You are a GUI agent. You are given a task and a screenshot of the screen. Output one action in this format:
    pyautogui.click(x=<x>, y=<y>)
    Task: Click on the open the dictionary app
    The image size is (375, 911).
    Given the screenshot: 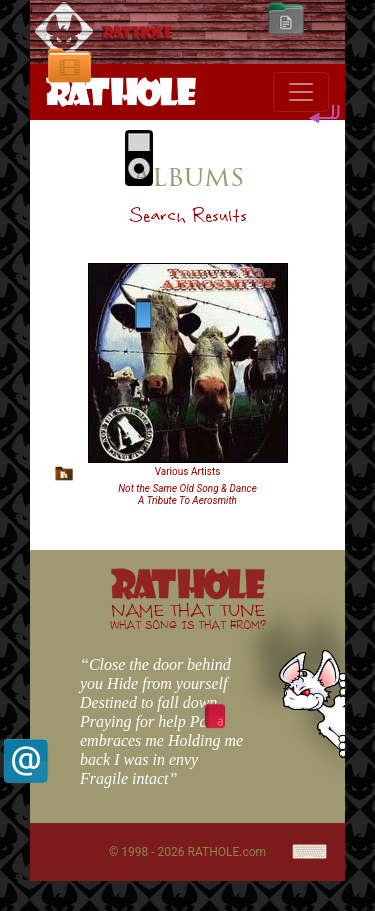 What is the action you would take?
    pyautogui.click(x=215, y=716)
    